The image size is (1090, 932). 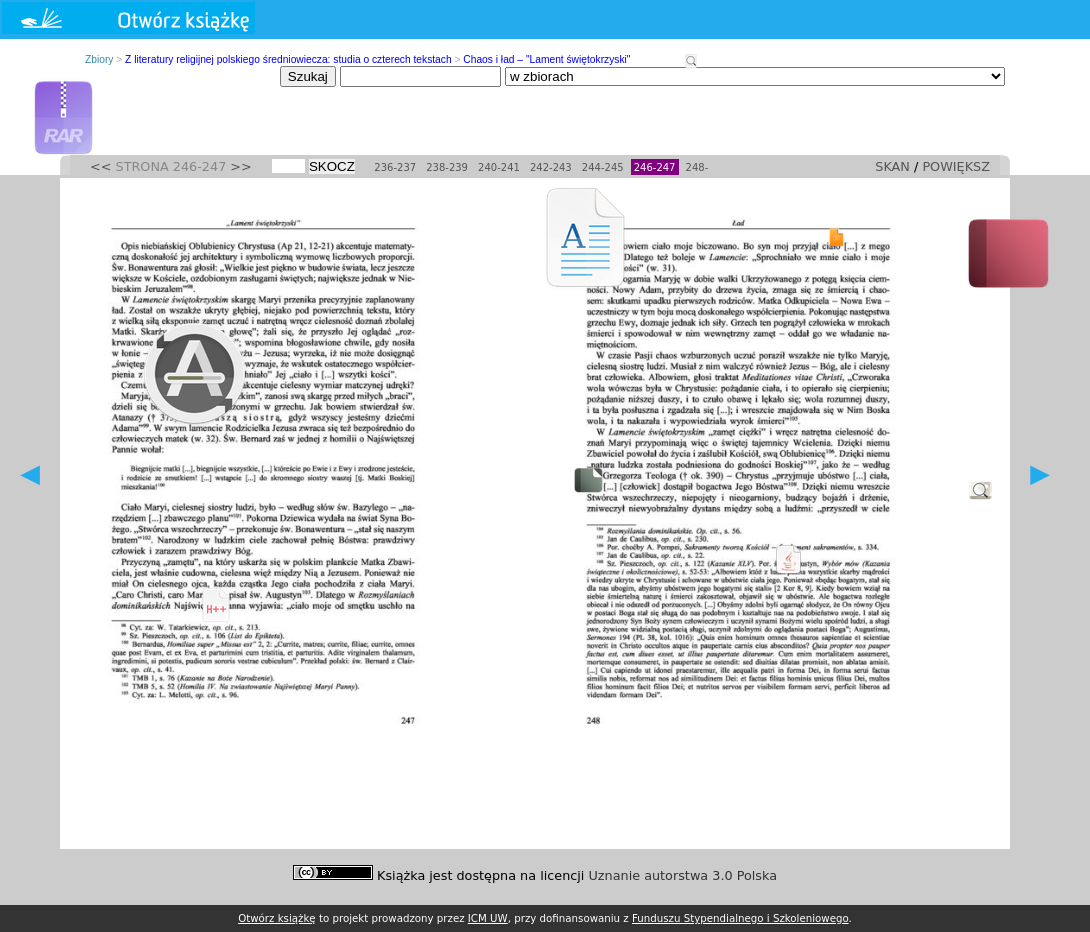 I want to click on open the software updater application, so click(x=194, y=373).